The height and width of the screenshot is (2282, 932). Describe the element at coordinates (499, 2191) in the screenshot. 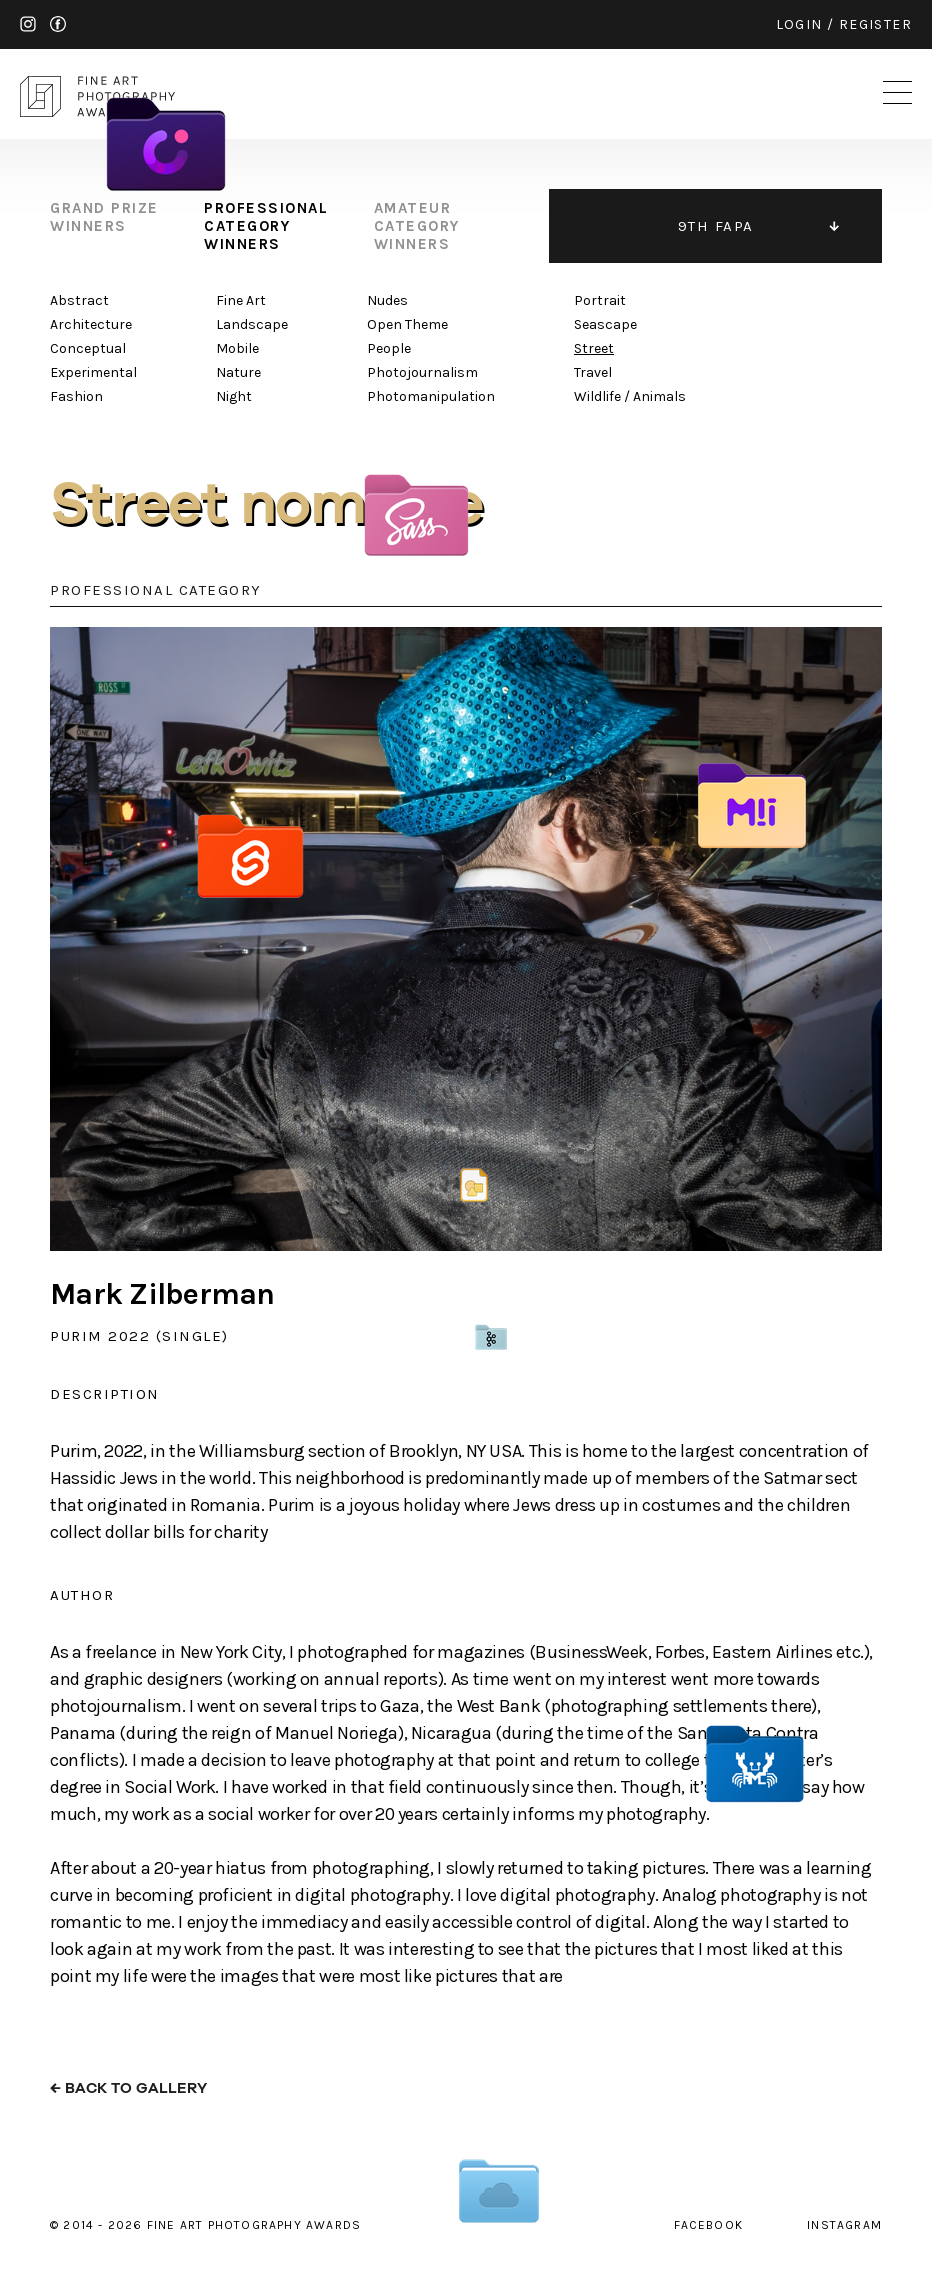

I see `access cloud-synced files and folders` at that location.